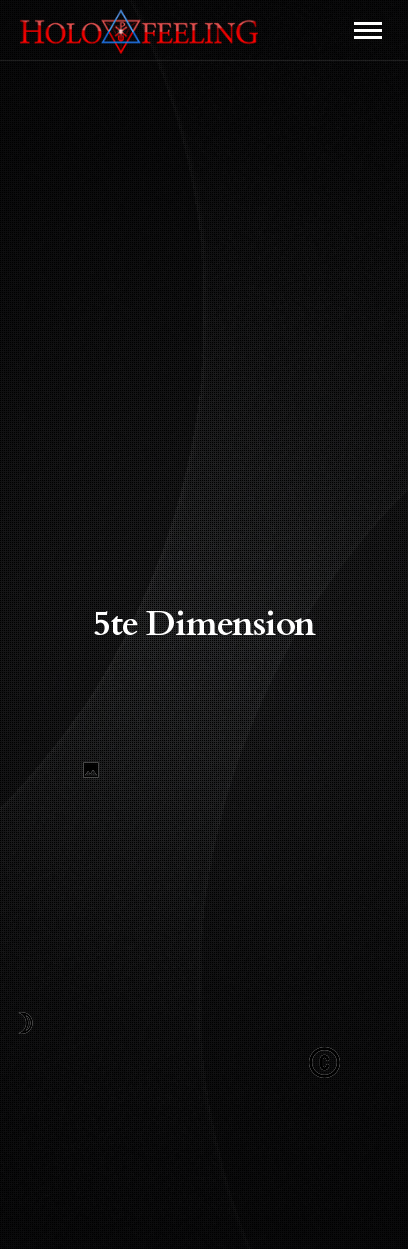  What do you see at coordinates (25, 1023) in the screenshot?
I see `toggle dark mode or night theme` at bounding box center [25, 1023].